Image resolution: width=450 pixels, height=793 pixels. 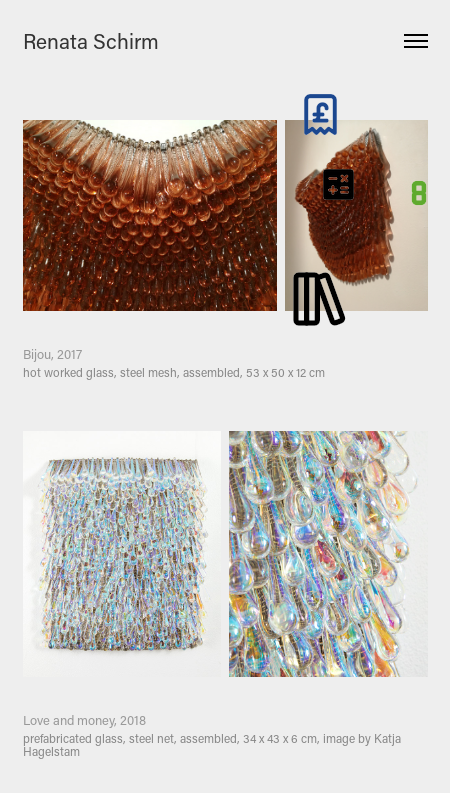 I want to click on view receipt or transaction in British pounds, so click(x=320, y=114).